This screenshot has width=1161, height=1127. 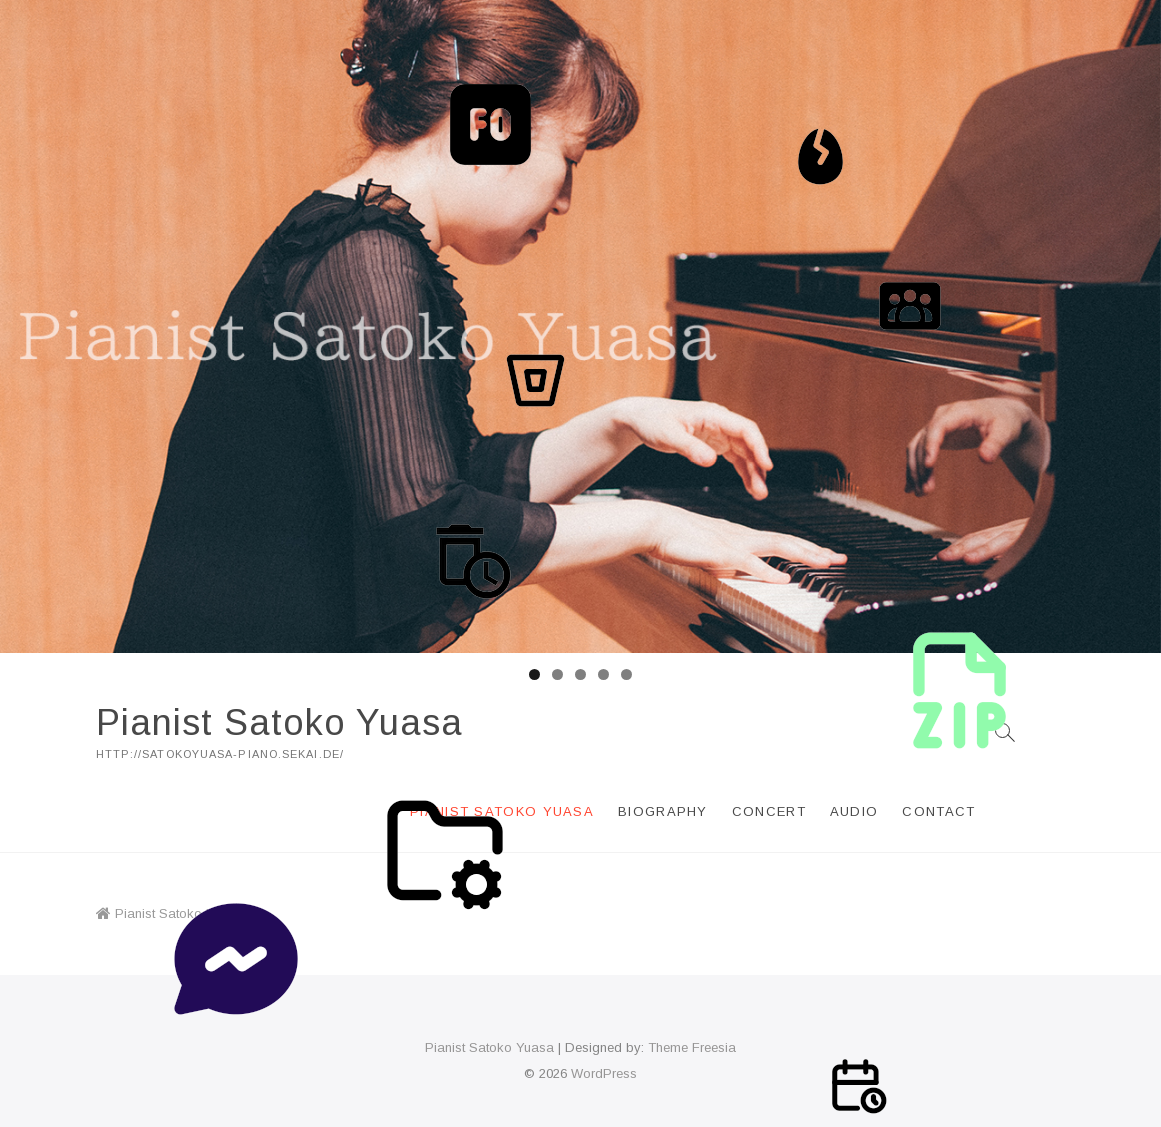 What do you see at coordinates (535, 380) in the screenshot?
I see `open Bitbucket repository` at bounding box center [535, 380].